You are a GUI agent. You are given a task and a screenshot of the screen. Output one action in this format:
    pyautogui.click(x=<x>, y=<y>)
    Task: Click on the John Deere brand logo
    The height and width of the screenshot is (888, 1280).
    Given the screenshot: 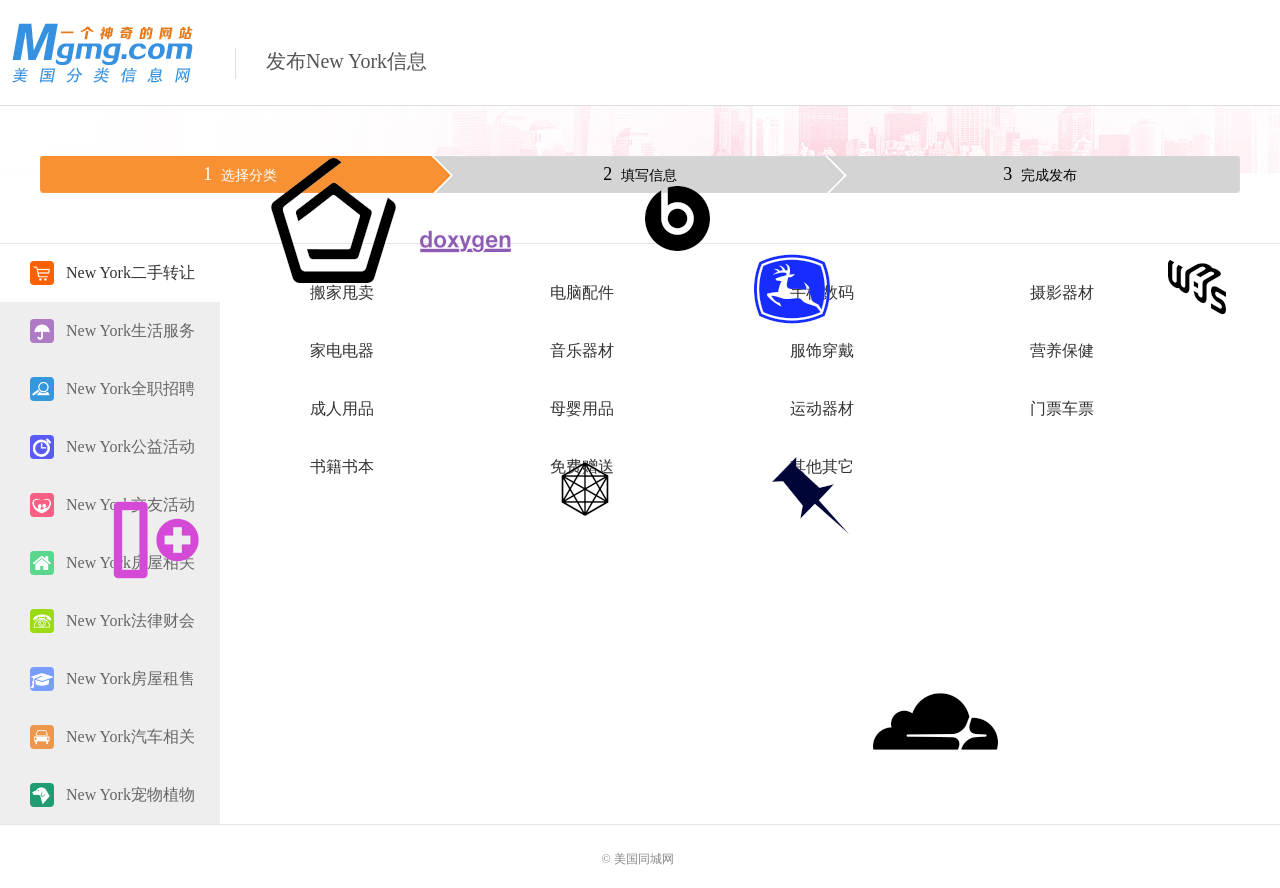 What is the action you would take?
    pyautogui.click(x=792, y=289)
    